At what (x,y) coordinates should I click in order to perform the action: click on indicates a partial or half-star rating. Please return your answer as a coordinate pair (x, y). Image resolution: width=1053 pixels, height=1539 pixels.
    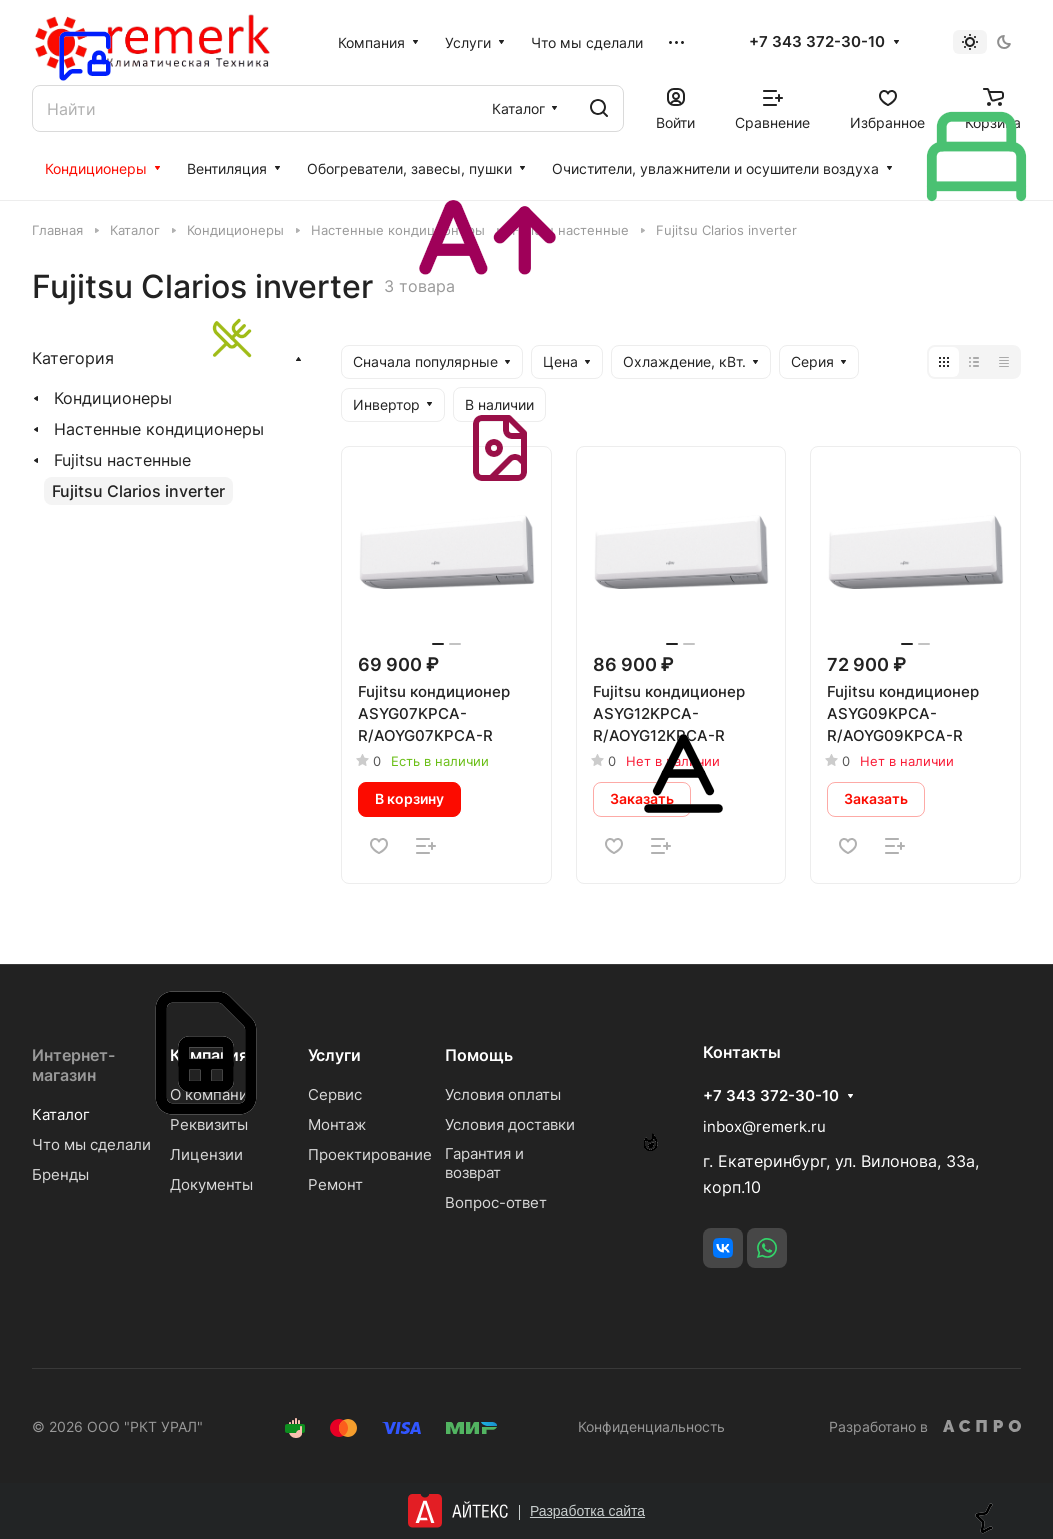
    Looking at the image, I should click on (991, 1519).